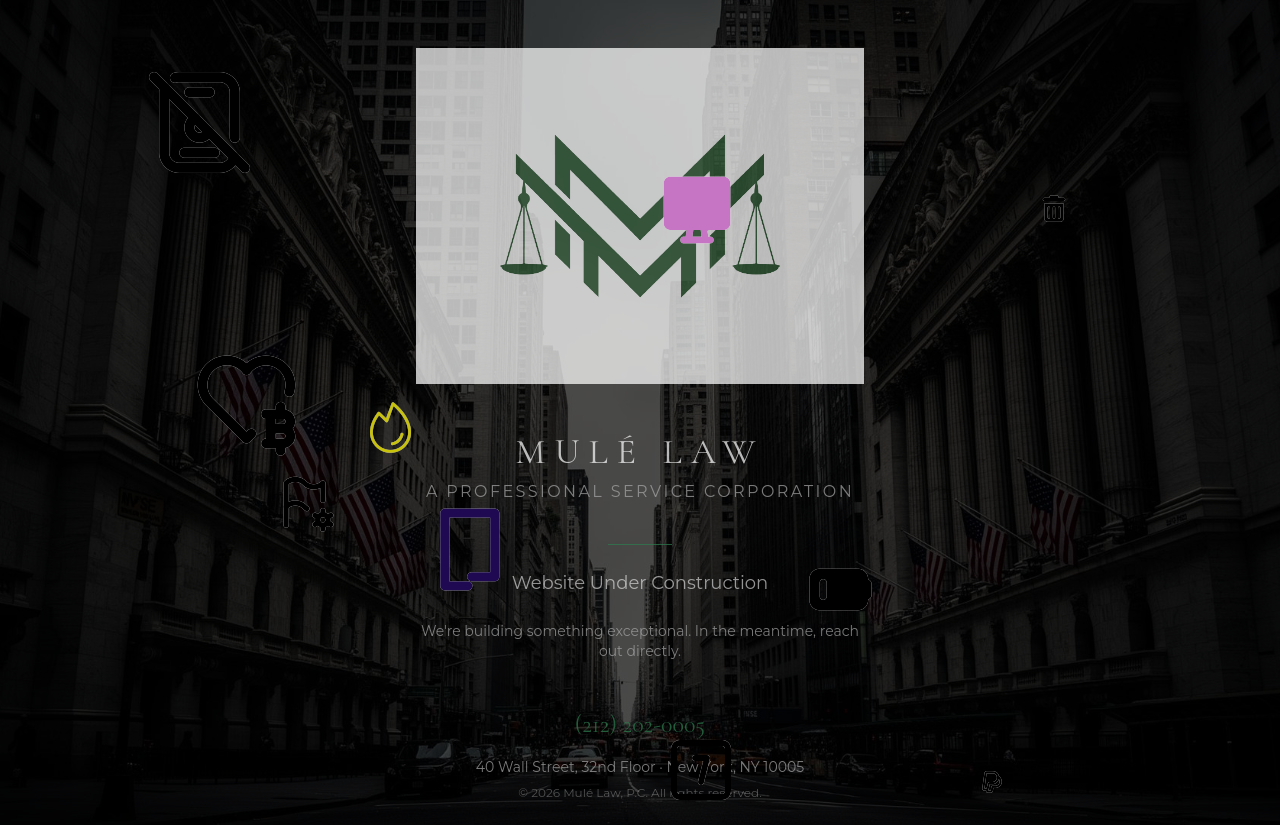  What do you see at coordinates (199, 122) in the screenshot?
I see `disable or hide identification badge` at bounding box center [199, 122].